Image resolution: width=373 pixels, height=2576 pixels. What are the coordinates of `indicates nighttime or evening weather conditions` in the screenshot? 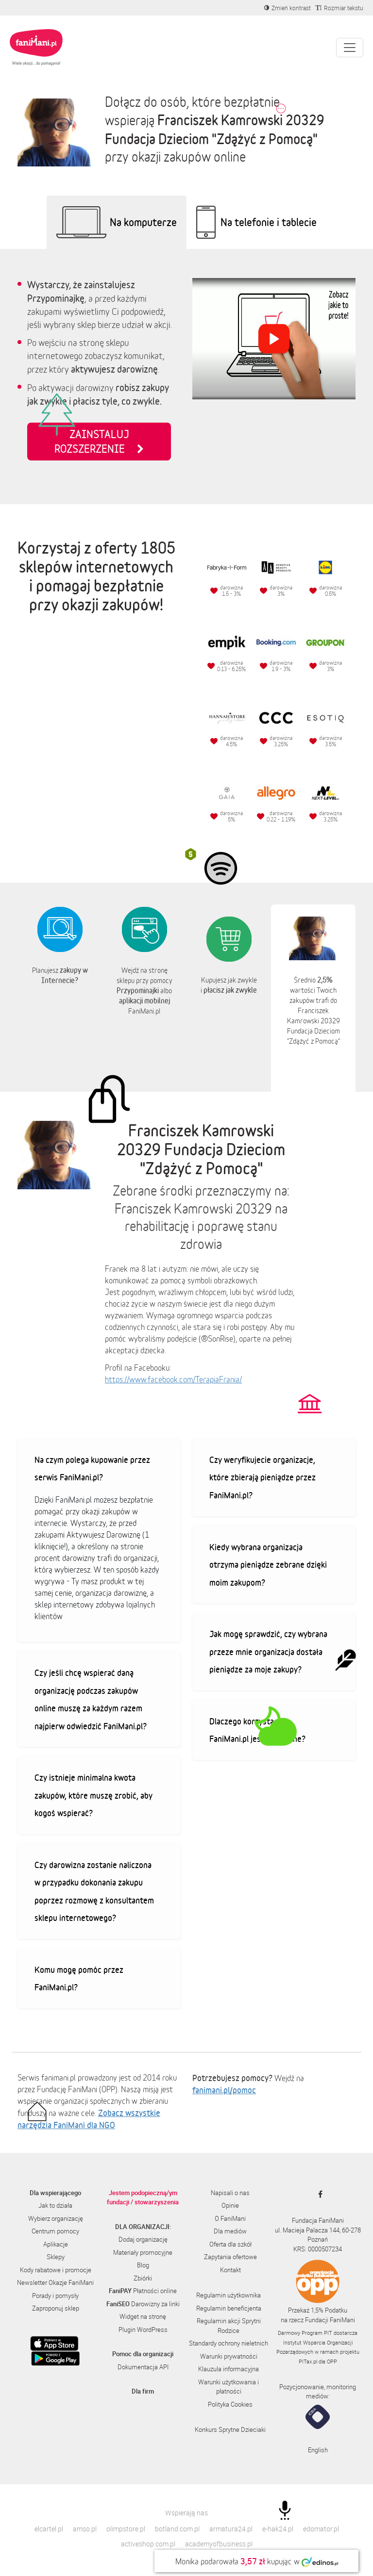 It's located at (274, 1728).